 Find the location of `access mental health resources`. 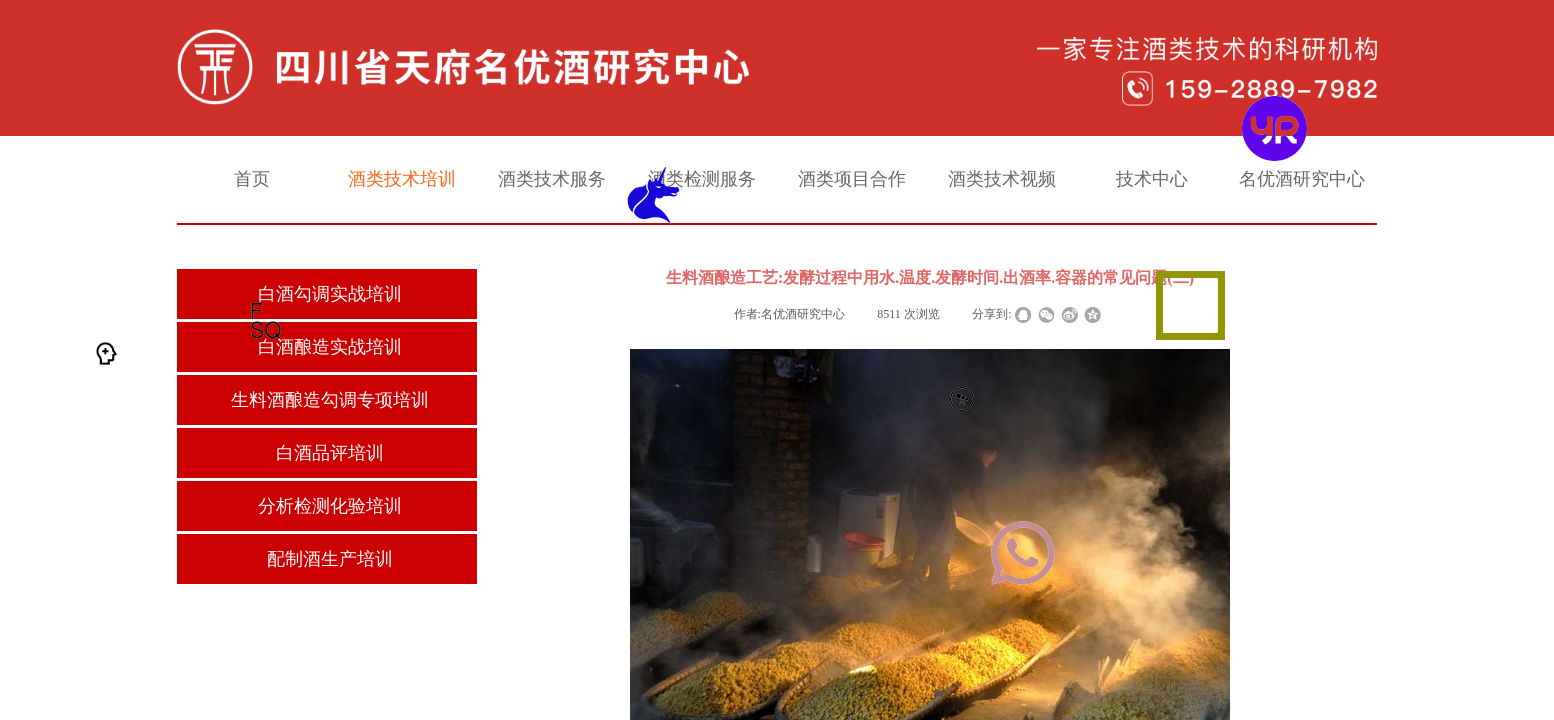

access mental health resources is located at coordinates (106, 353).